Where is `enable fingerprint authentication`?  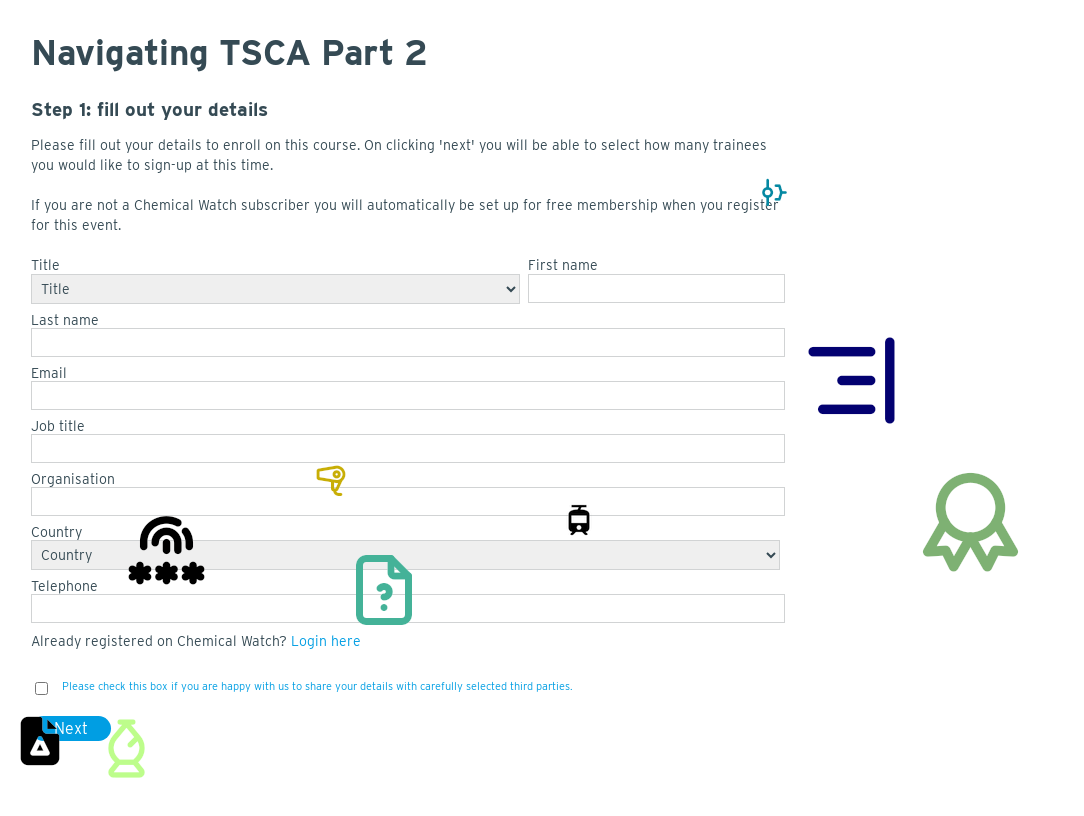
enable fingerprint authentication is located at coordinates (166, 546).